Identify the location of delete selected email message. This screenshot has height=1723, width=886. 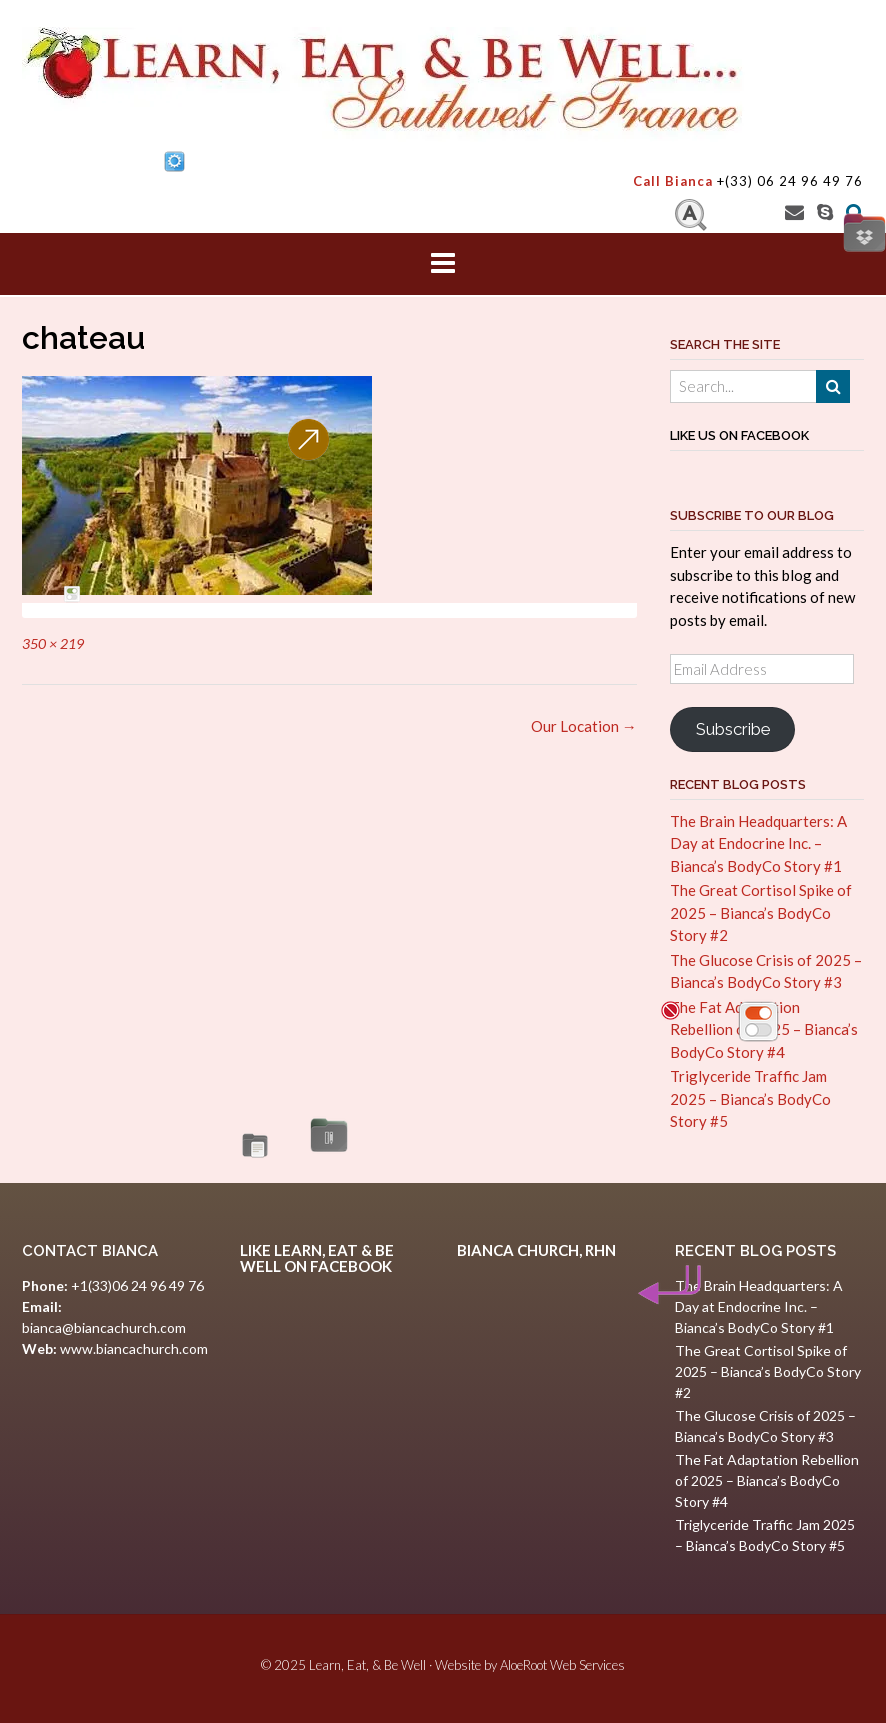
(670, 1010).